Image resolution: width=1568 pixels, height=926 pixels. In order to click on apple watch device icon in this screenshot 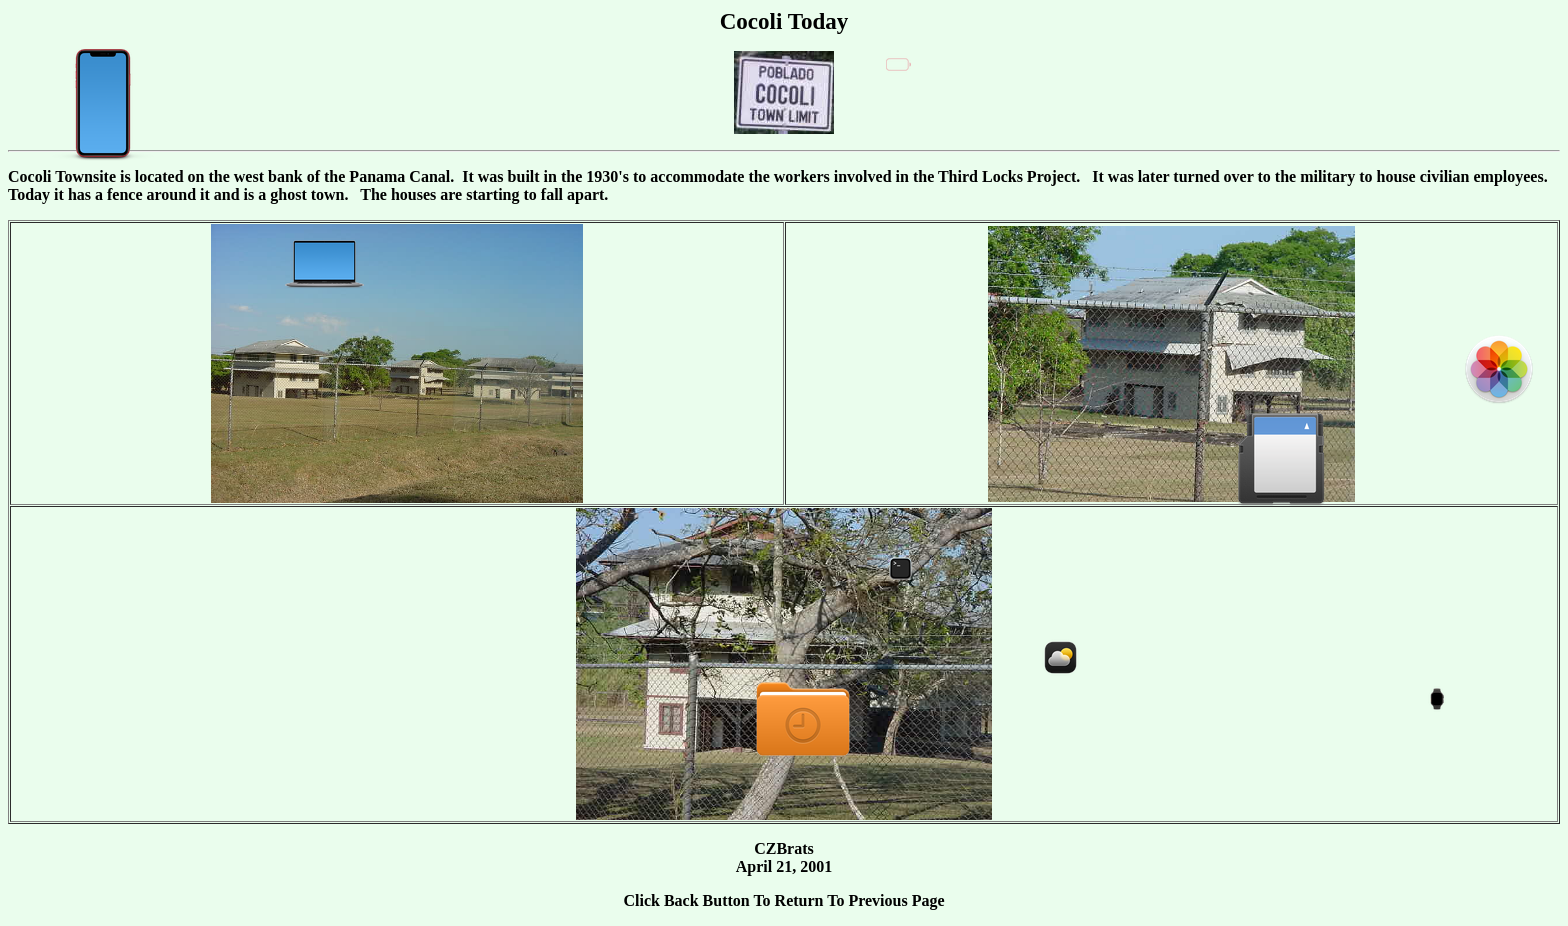, I will do `click(1437, 699)`.